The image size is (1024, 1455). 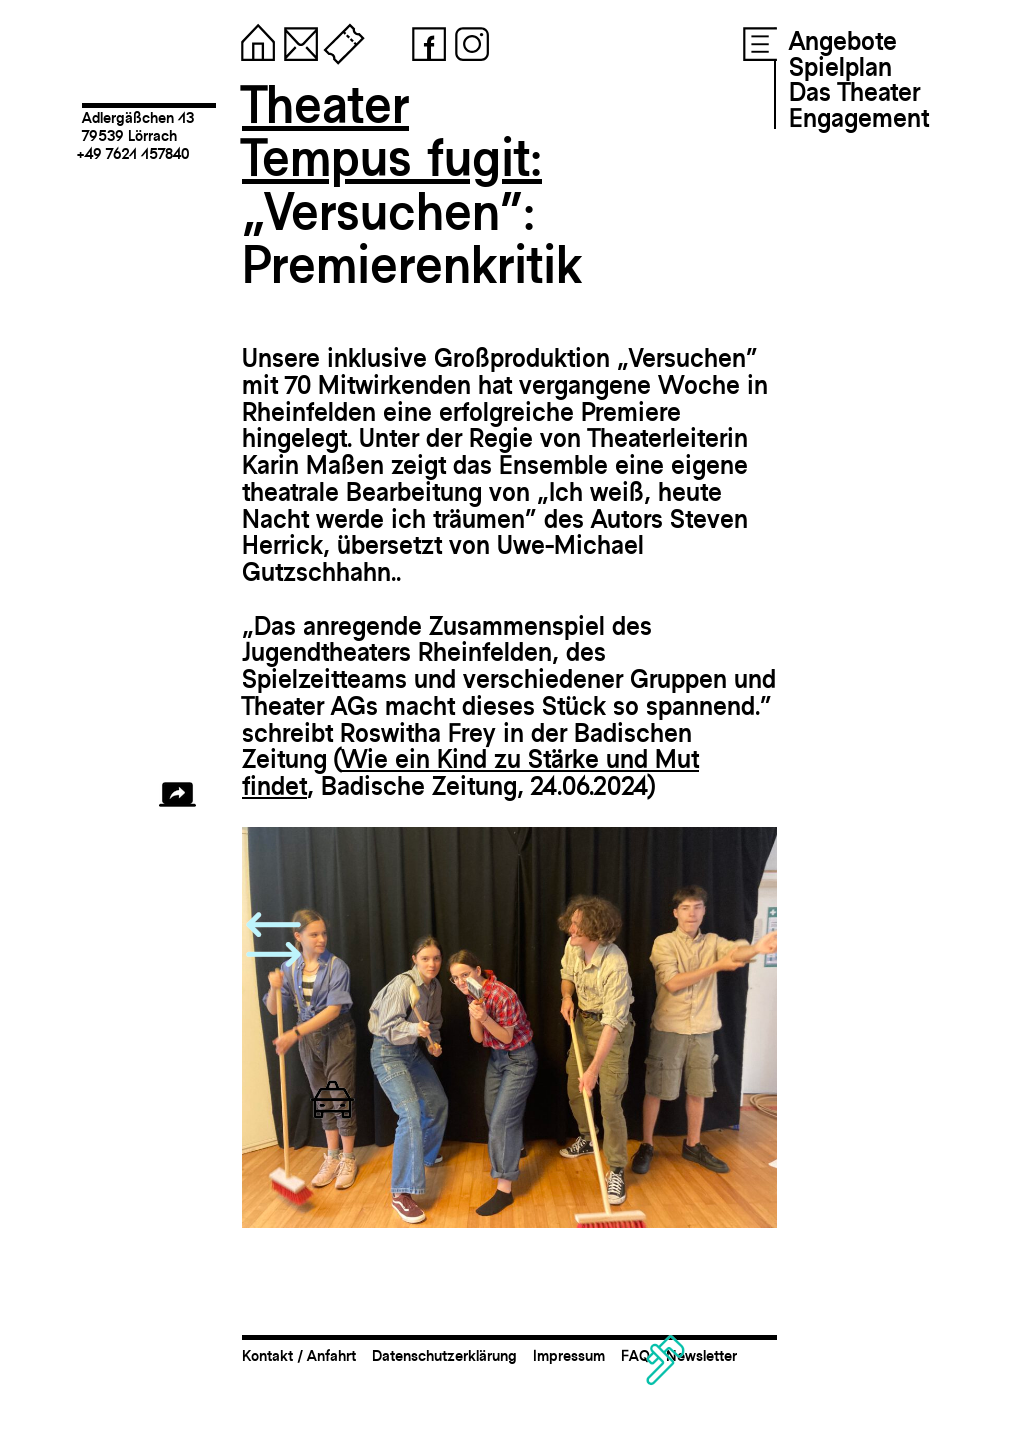 What do you see at coordinates (663, 1360) in the screenshot?
I see `access tools or settings` at bounding box center [663, 1360].